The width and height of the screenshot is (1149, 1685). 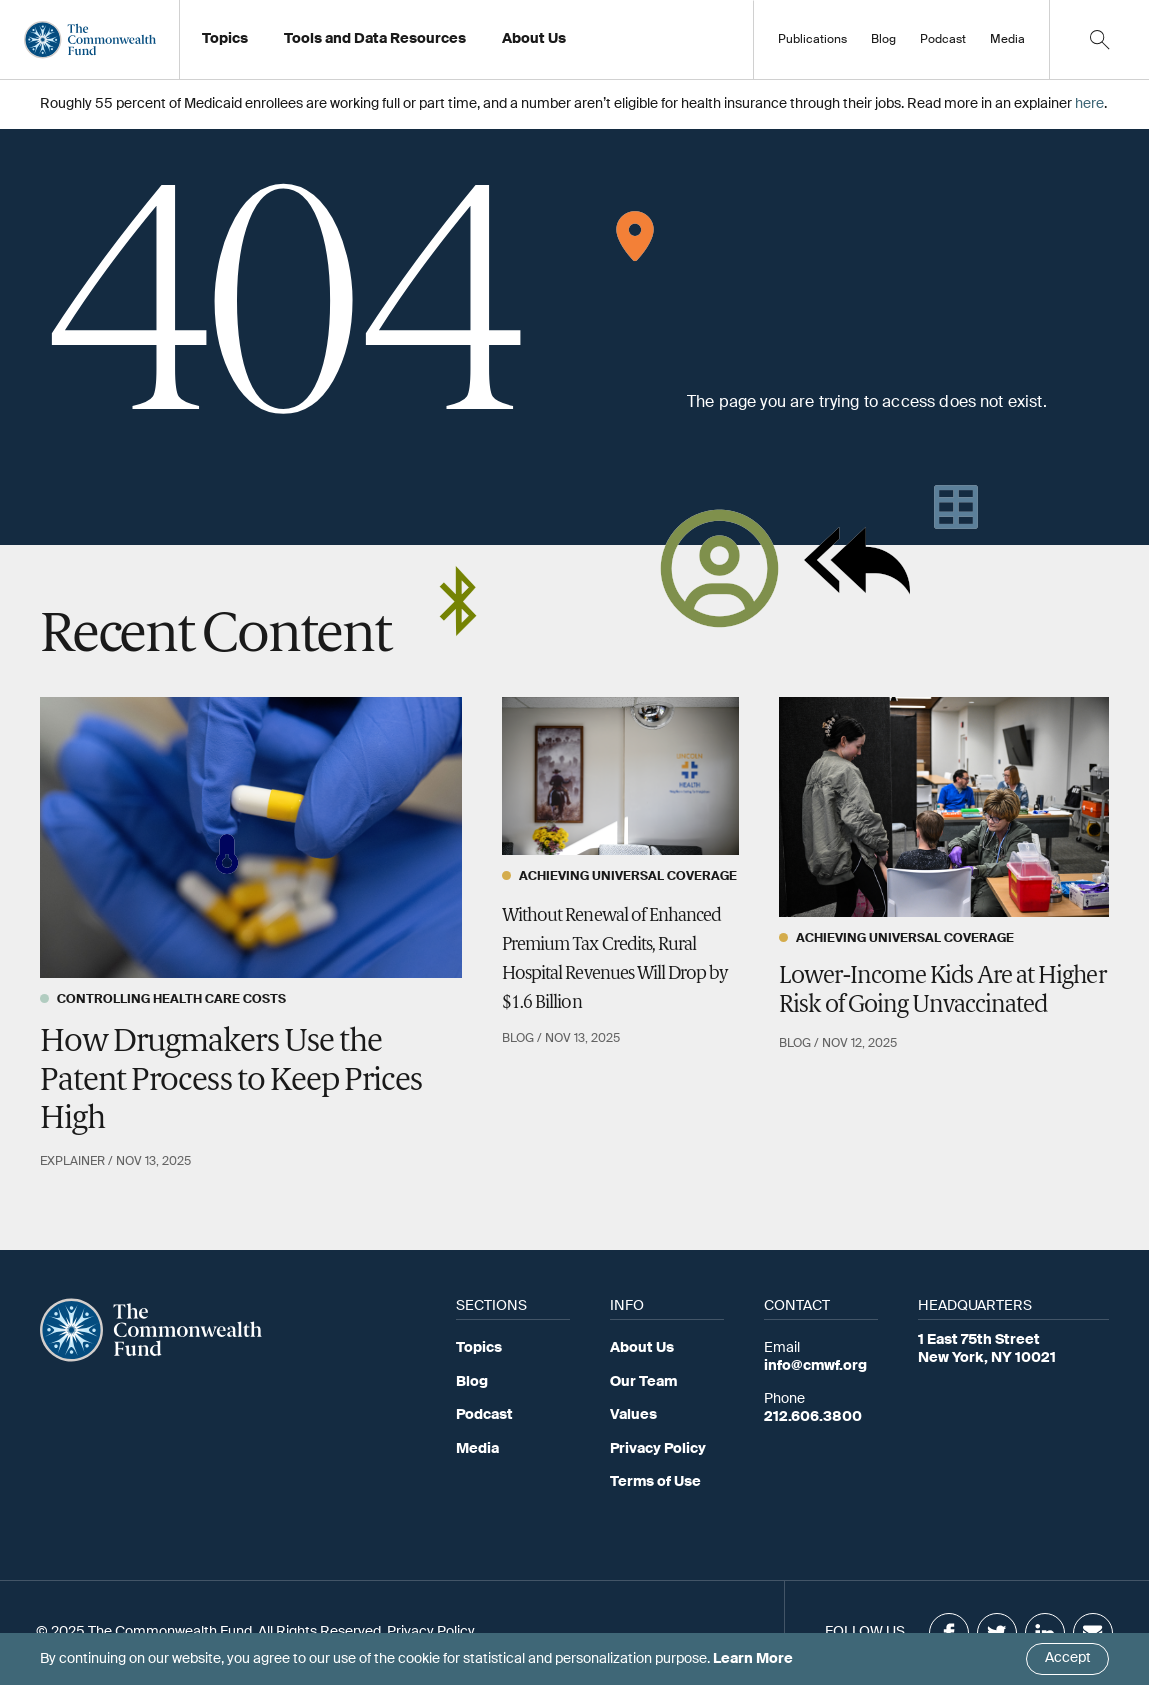 I want to click on insert a table into the document, so click(x=956, y=507).